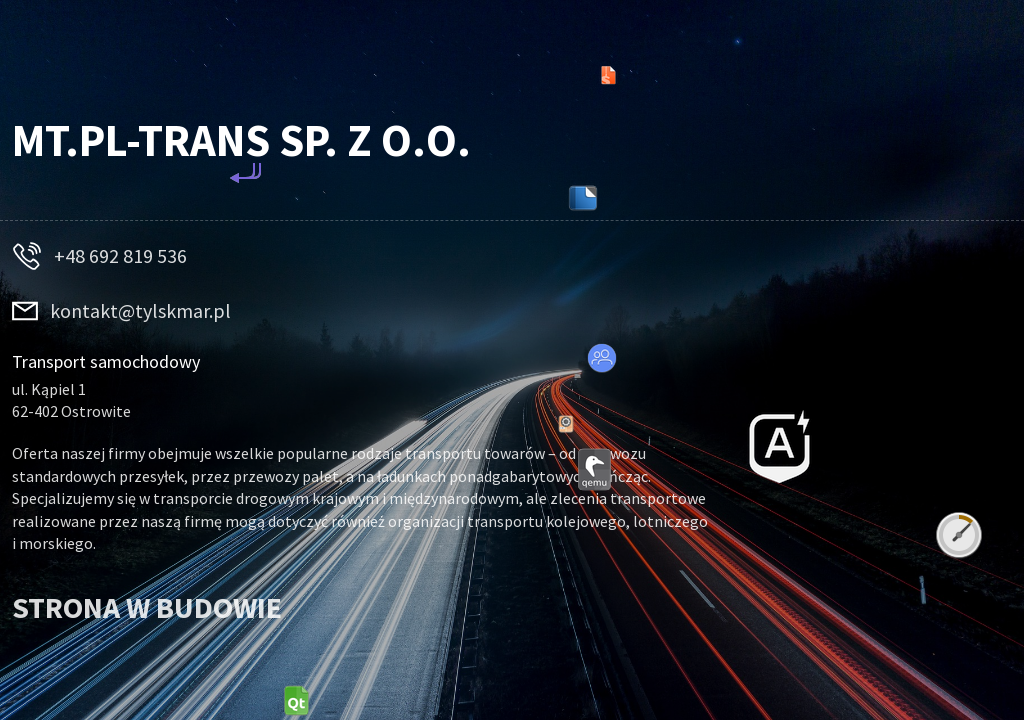 The width and height of the screenshot is (1024, 720). I want to click on change desktop wallpaper settings, so click(583, 197).